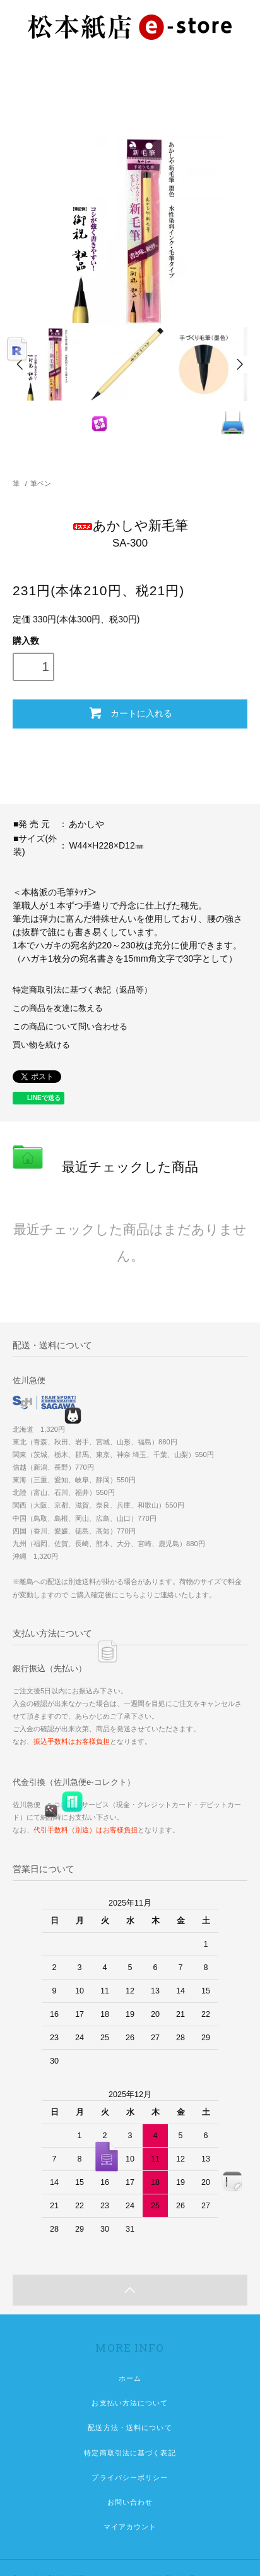  Describe the element at coordinates (51, 1811) in the screenshot. I see `open normcap screen capture tool` at that location.